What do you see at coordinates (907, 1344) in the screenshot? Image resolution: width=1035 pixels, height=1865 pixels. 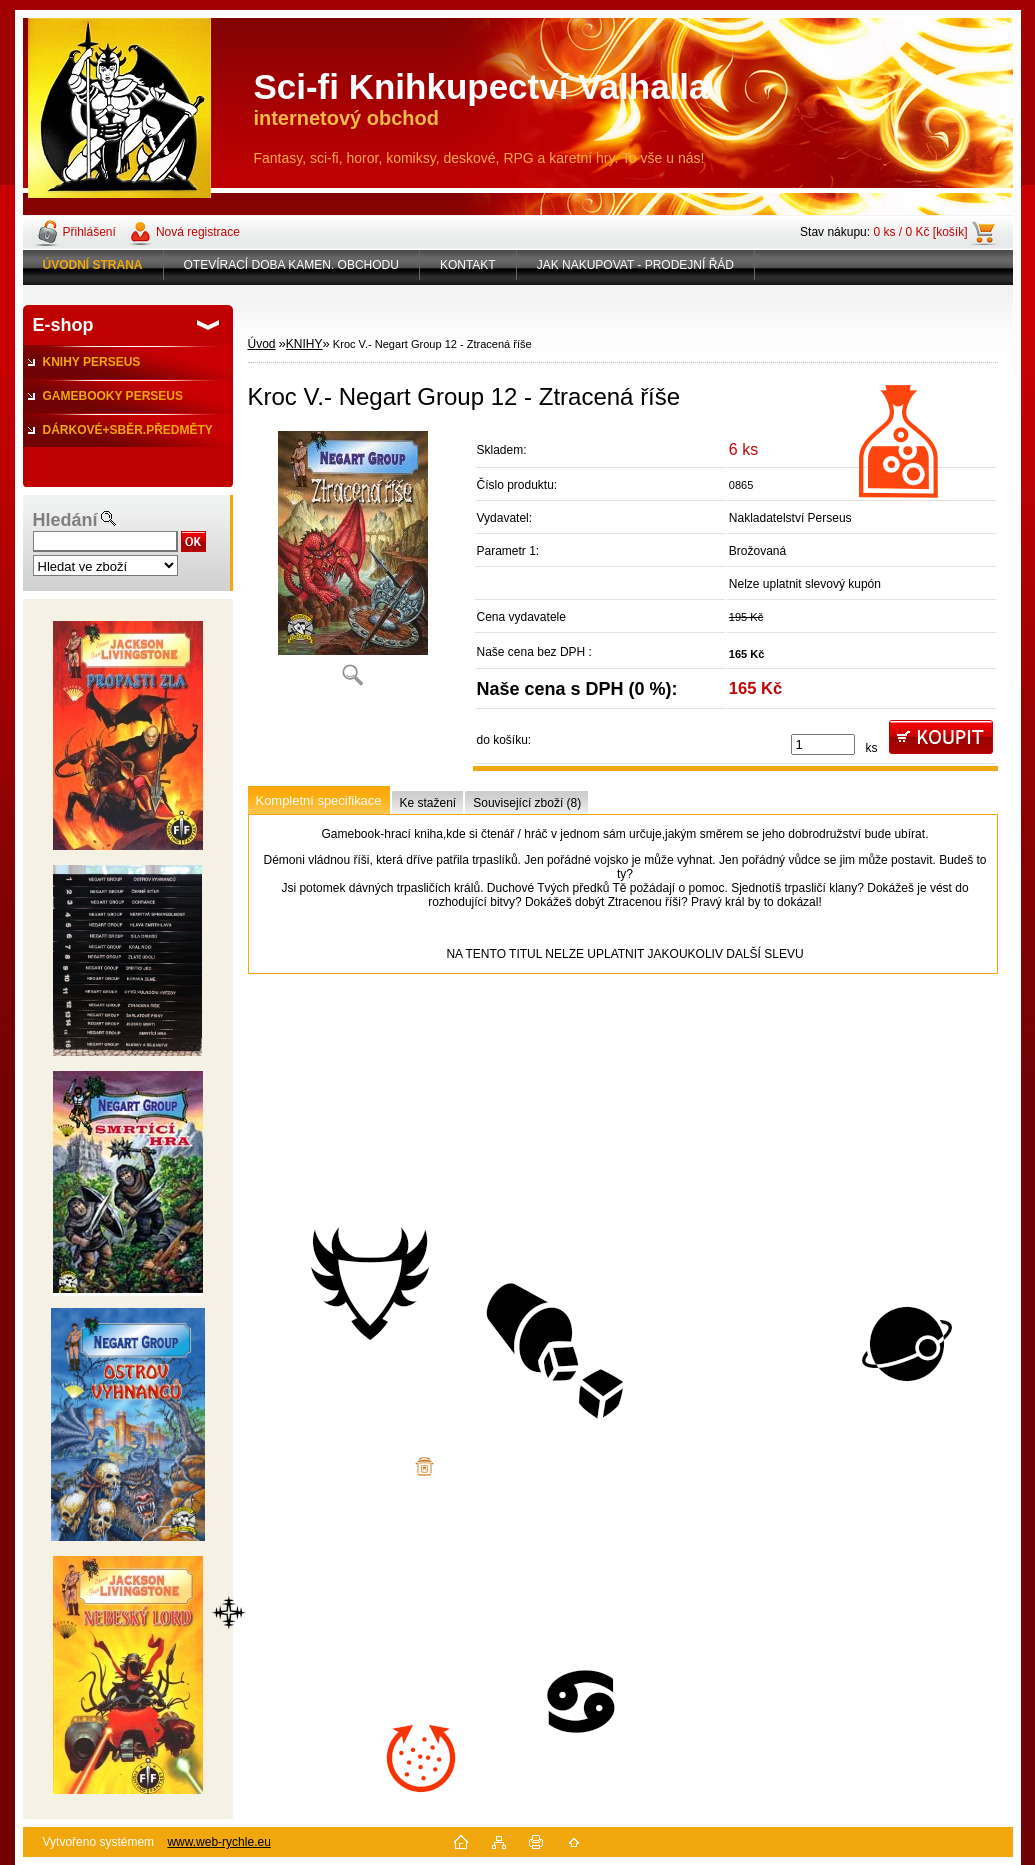 I see `view orbital mechanics or space simulation settings` at bounding box center [907, 1344].